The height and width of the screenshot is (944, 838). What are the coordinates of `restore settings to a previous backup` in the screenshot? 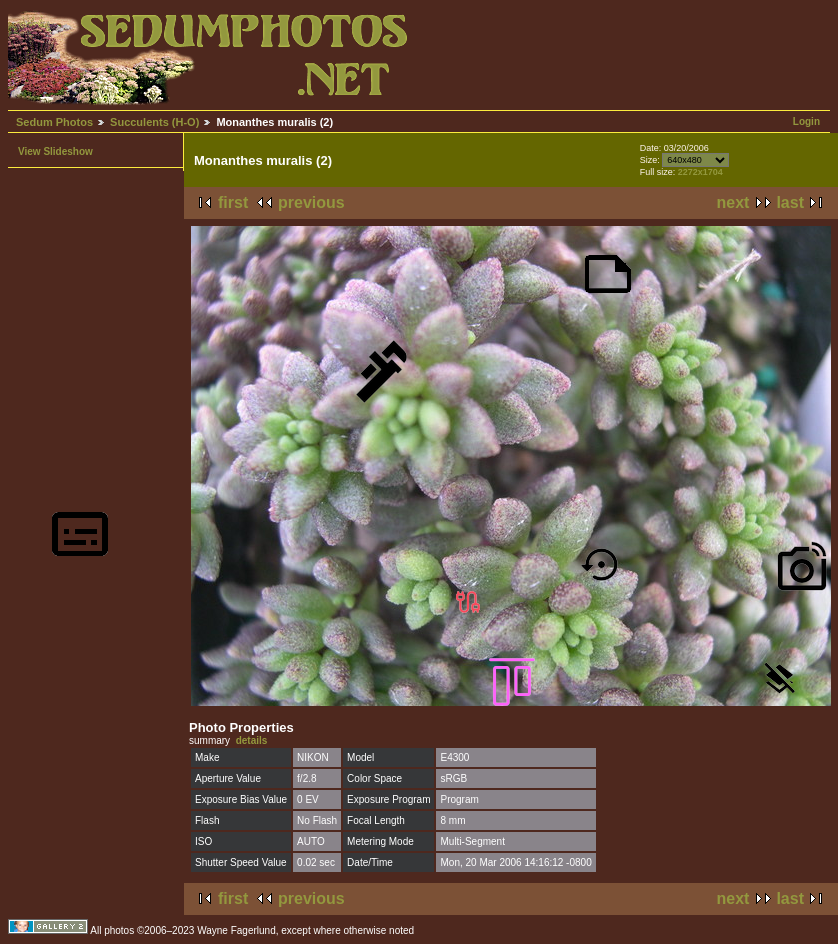 It's located at (601, 564).